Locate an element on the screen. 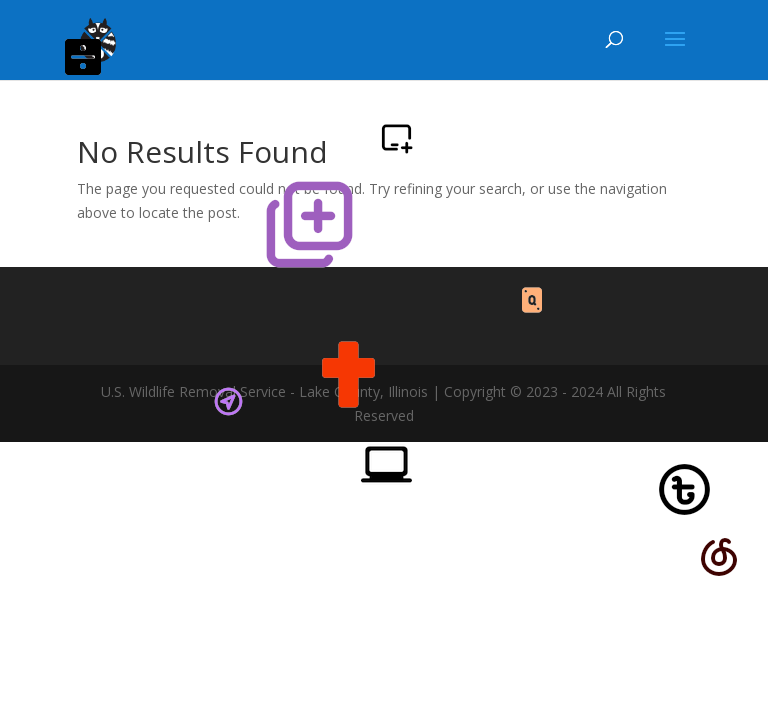  perform division calculation is located at coordinates (83, 57).